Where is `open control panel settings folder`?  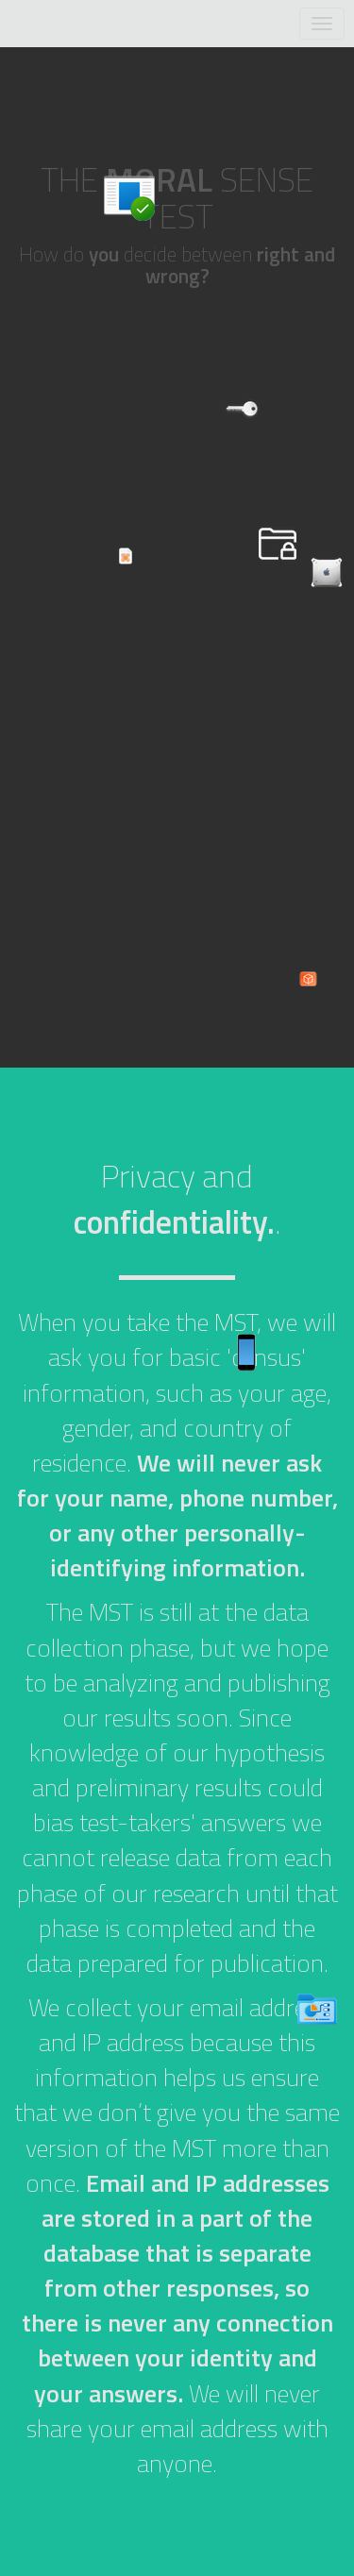 open control panel settings folder is located at coordinates (316, 2010).